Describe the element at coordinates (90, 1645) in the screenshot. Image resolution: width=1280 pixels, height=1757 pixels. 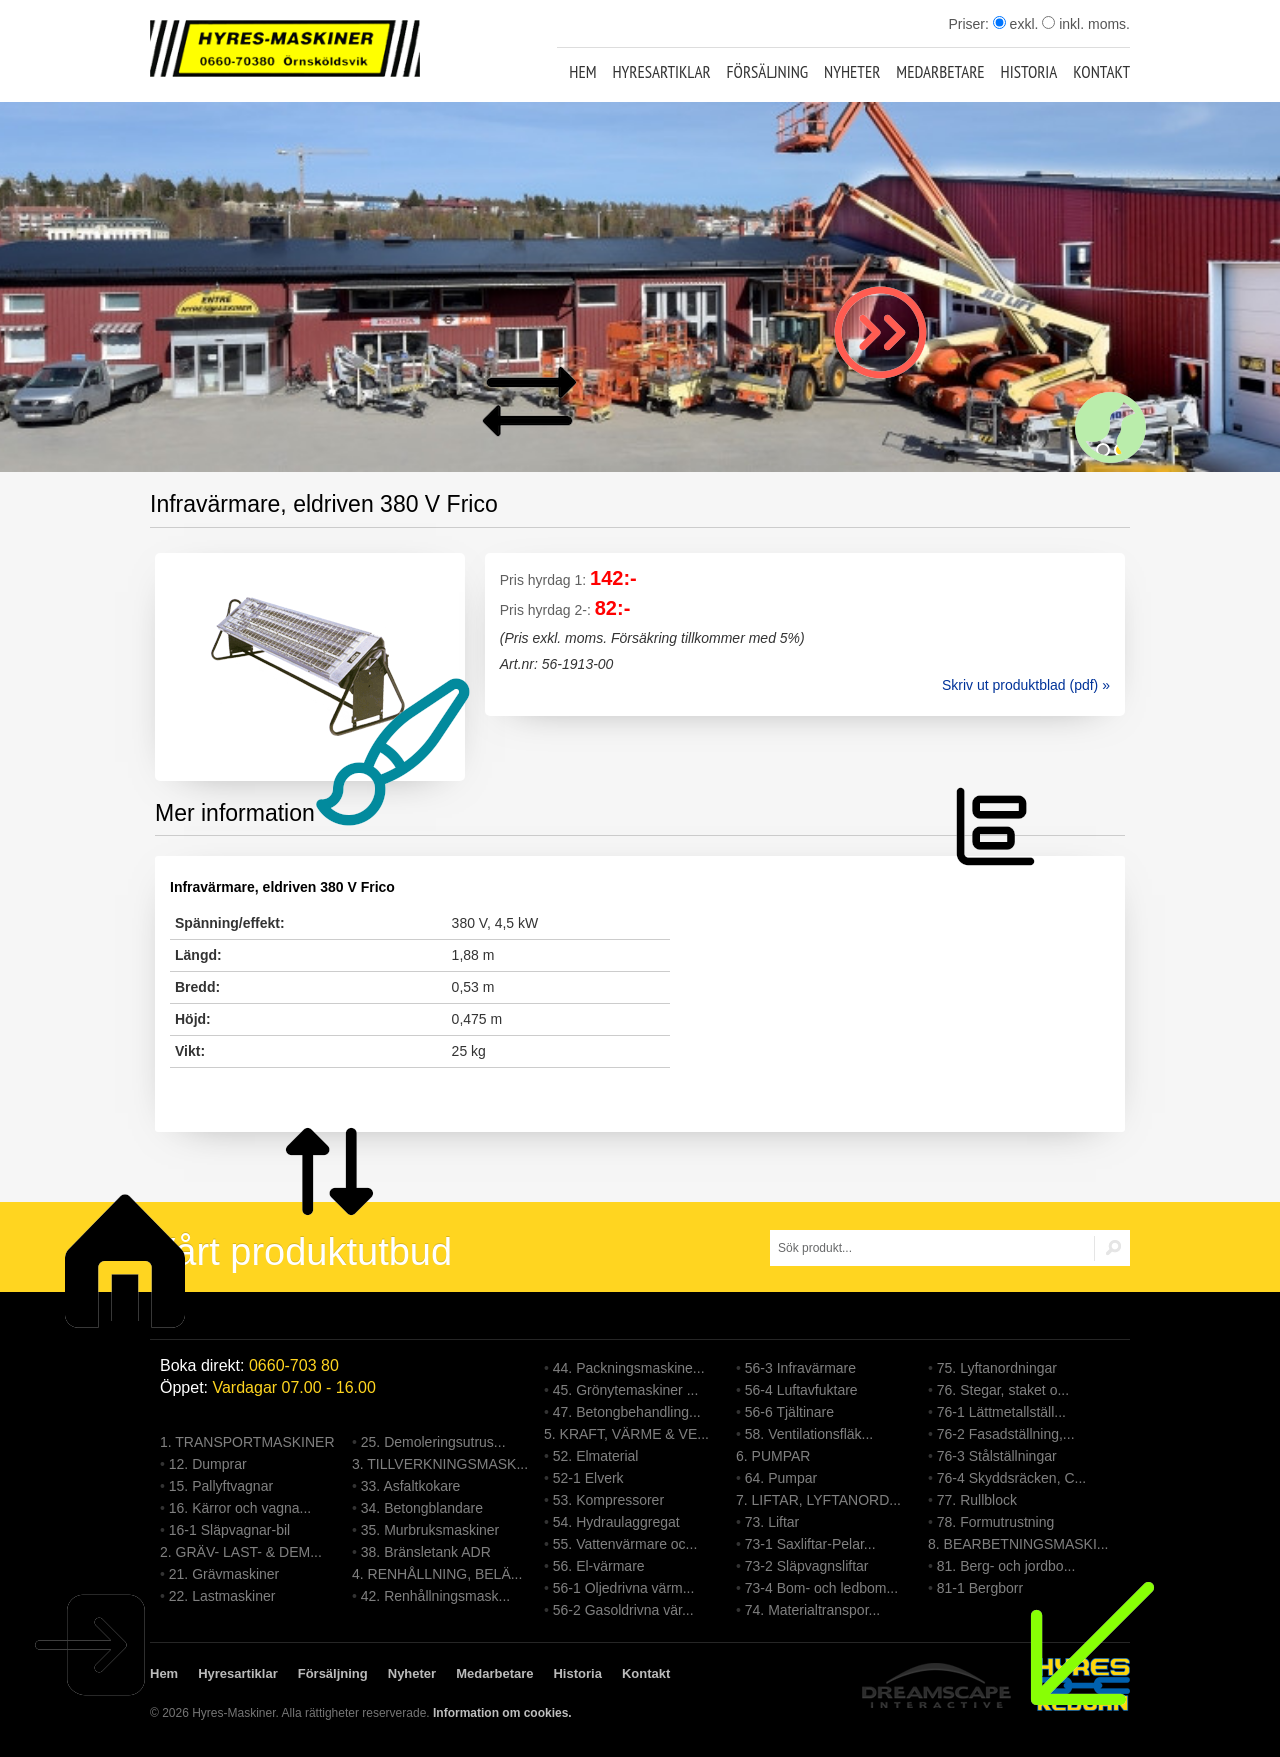
I see `log in to your account` at that location.